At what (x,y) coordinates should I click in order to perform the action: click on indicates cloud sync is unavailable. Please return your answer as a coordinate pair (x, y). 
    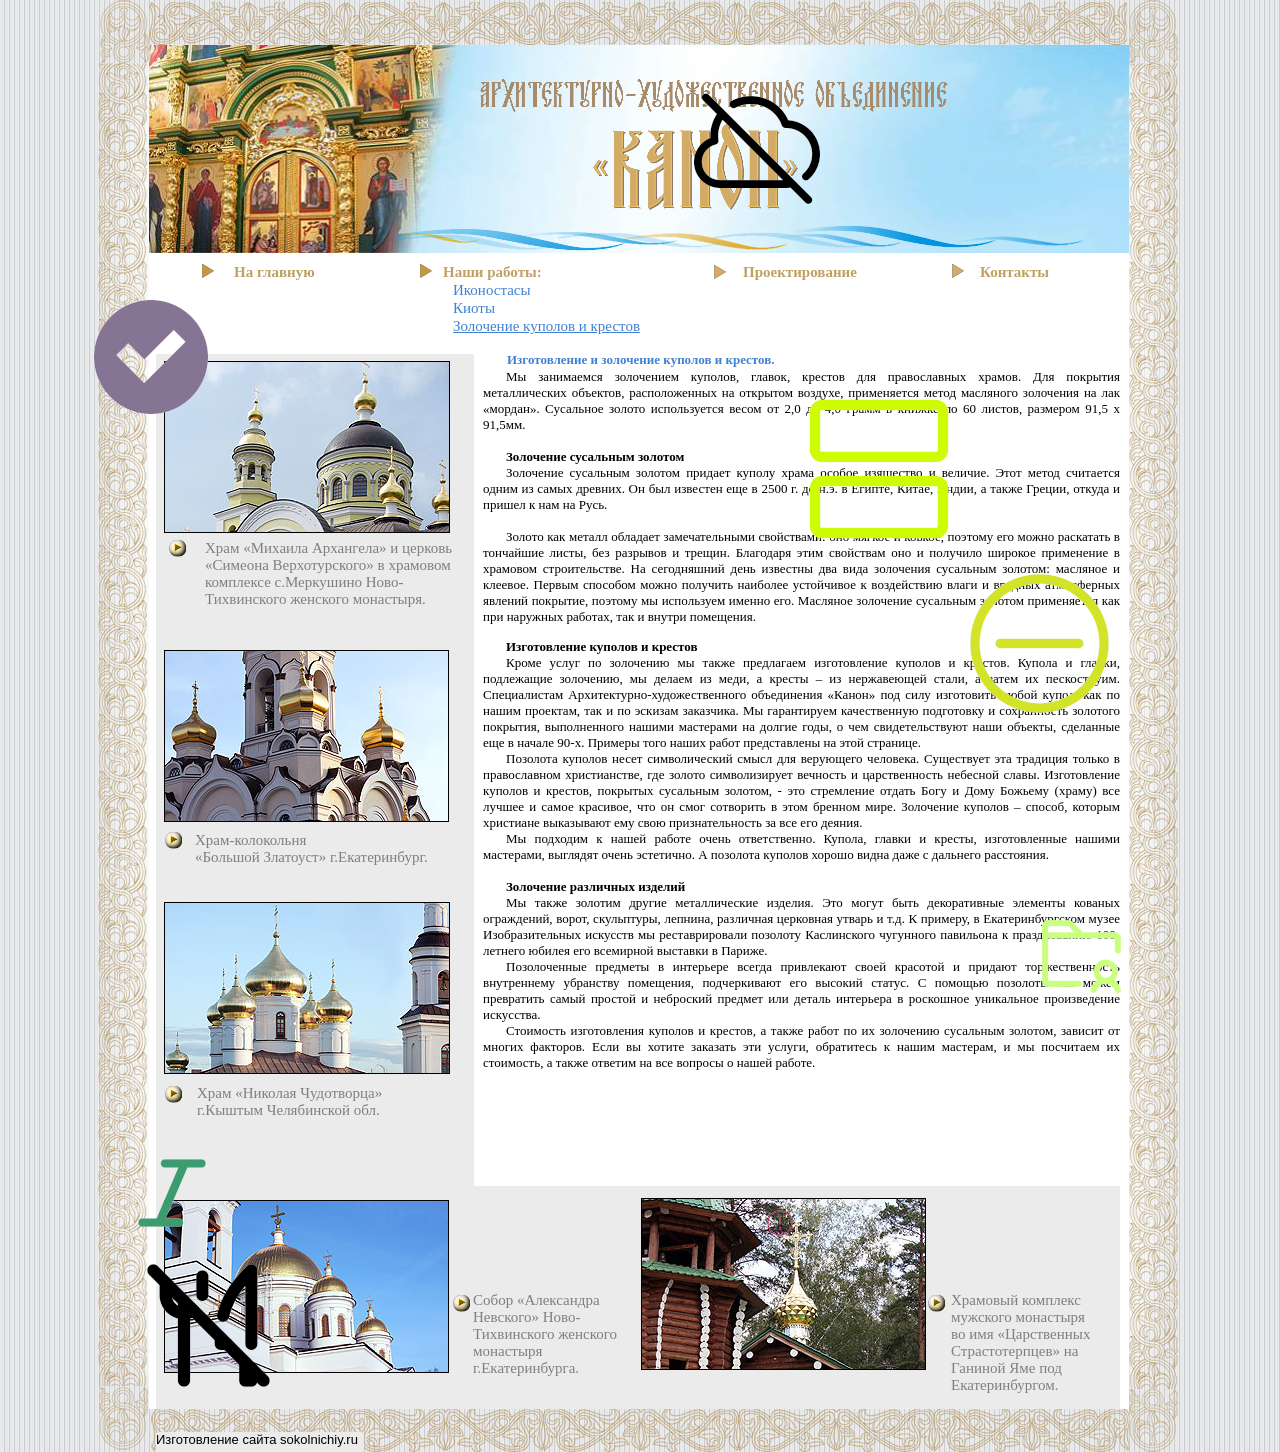
    Looking at the image, I should click on (757, 146).